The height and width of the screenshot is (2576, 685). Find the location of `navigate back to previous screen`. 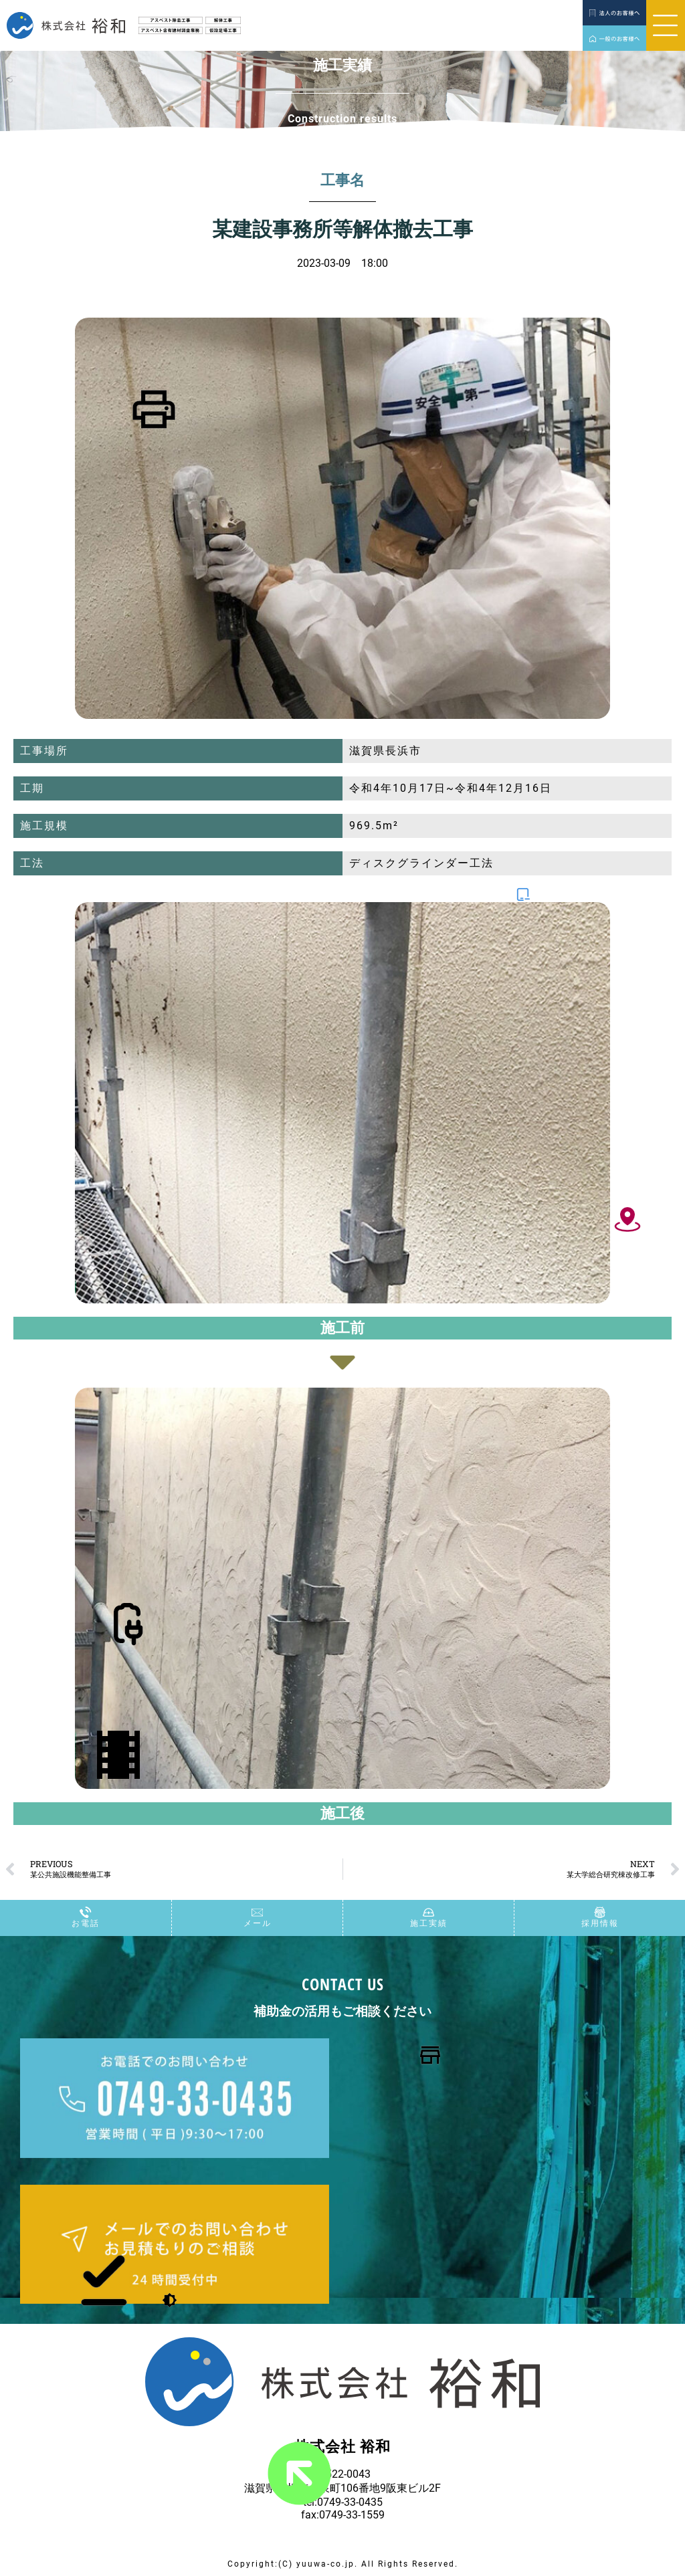

navigate back to previous screen is located at coordinates (299, 2473).